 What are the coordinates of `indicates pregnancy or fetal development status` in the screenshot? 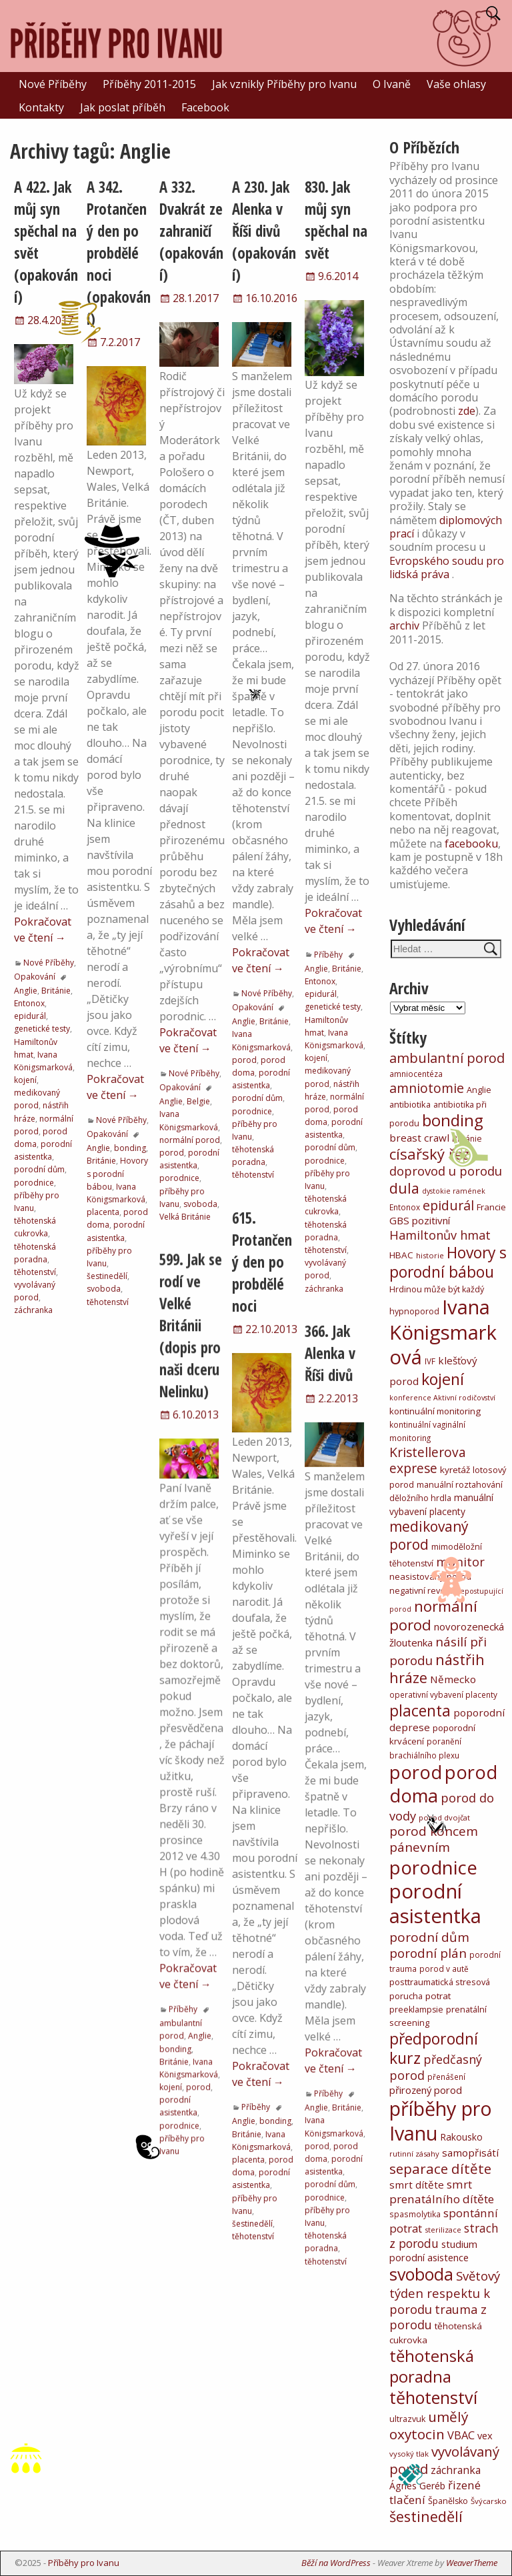 It's located at (147, 2147).